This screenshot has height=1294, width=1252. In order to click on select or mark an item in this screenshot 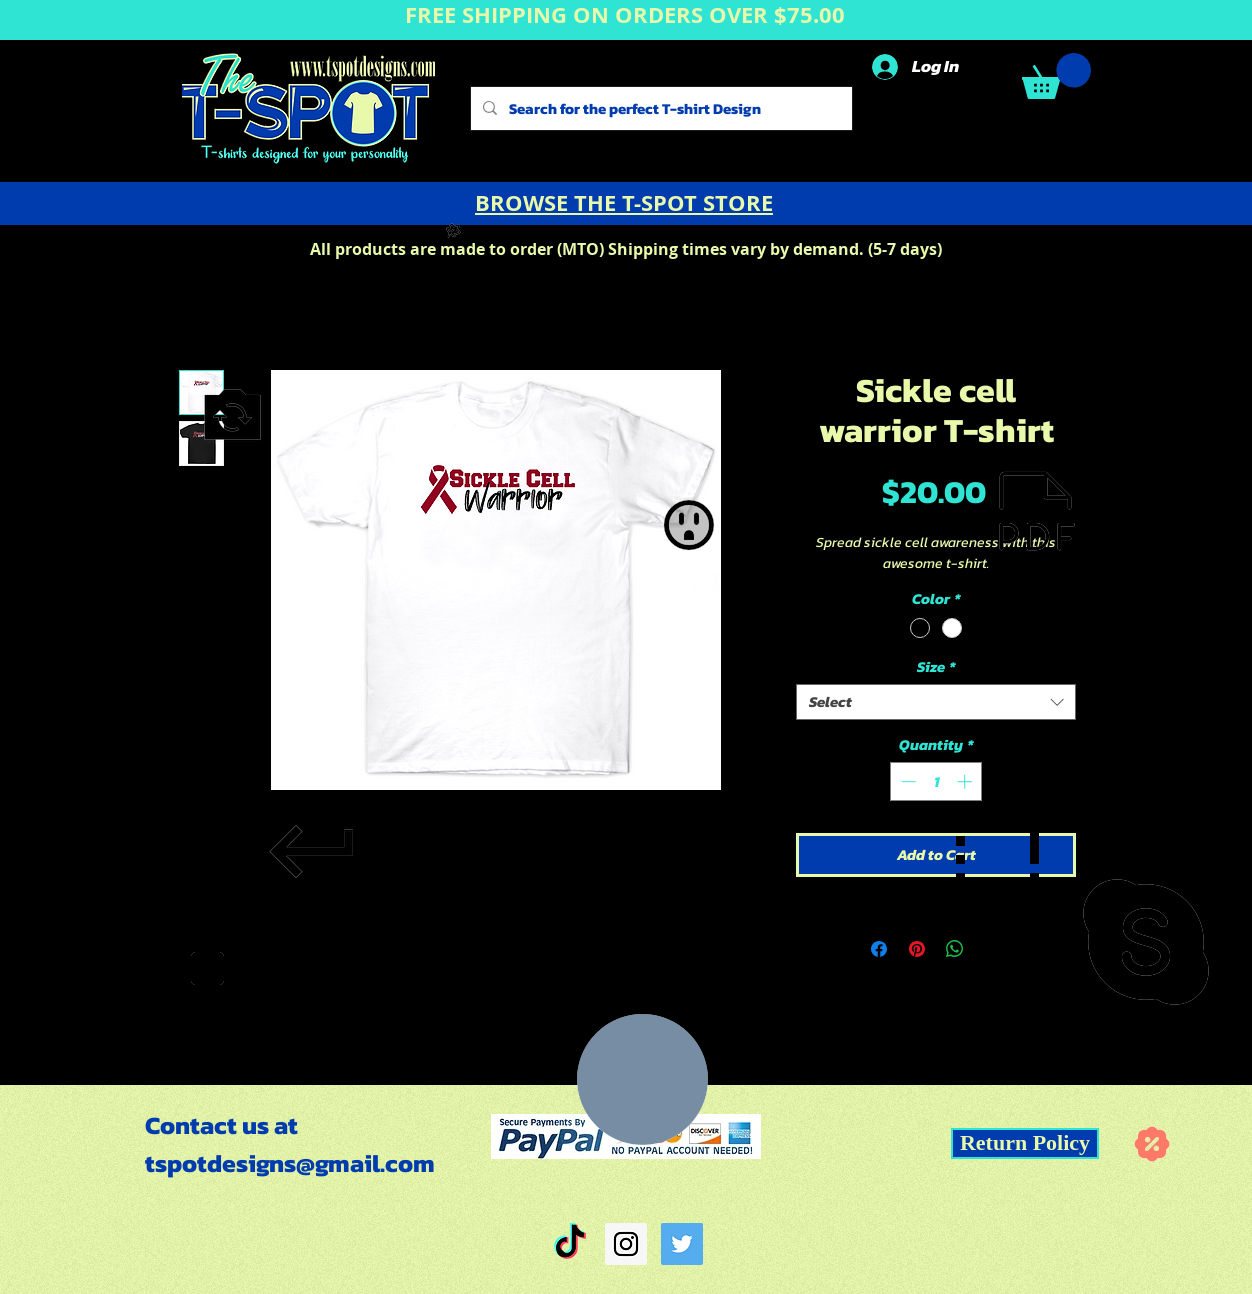, I will do `click(642, 1079)`.